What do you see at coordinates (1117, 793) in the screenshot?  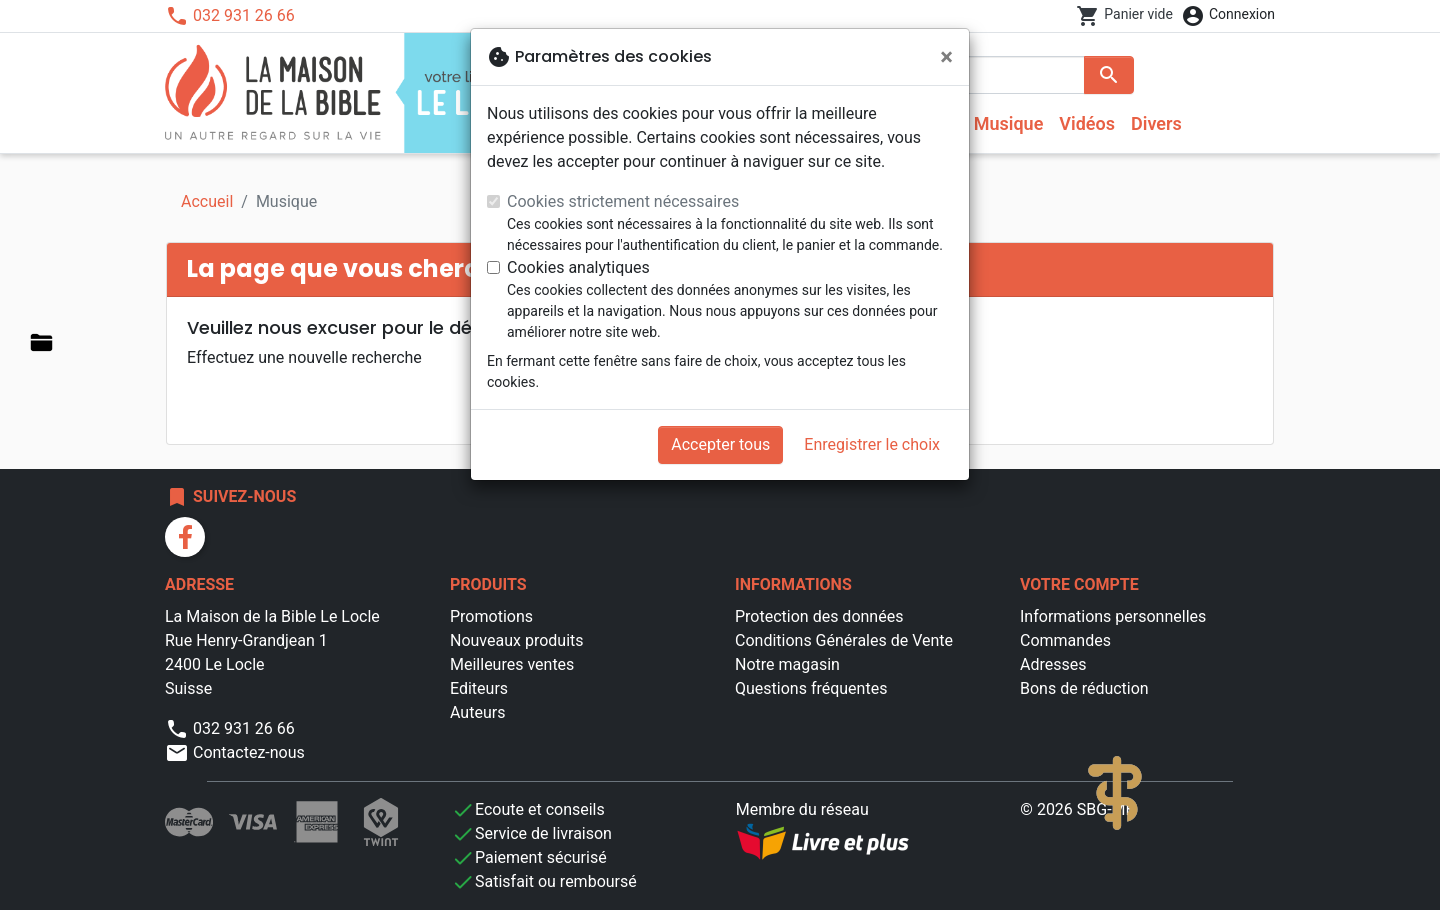 I see `access medical or healthcare services` at bounding box center [1117, 793].